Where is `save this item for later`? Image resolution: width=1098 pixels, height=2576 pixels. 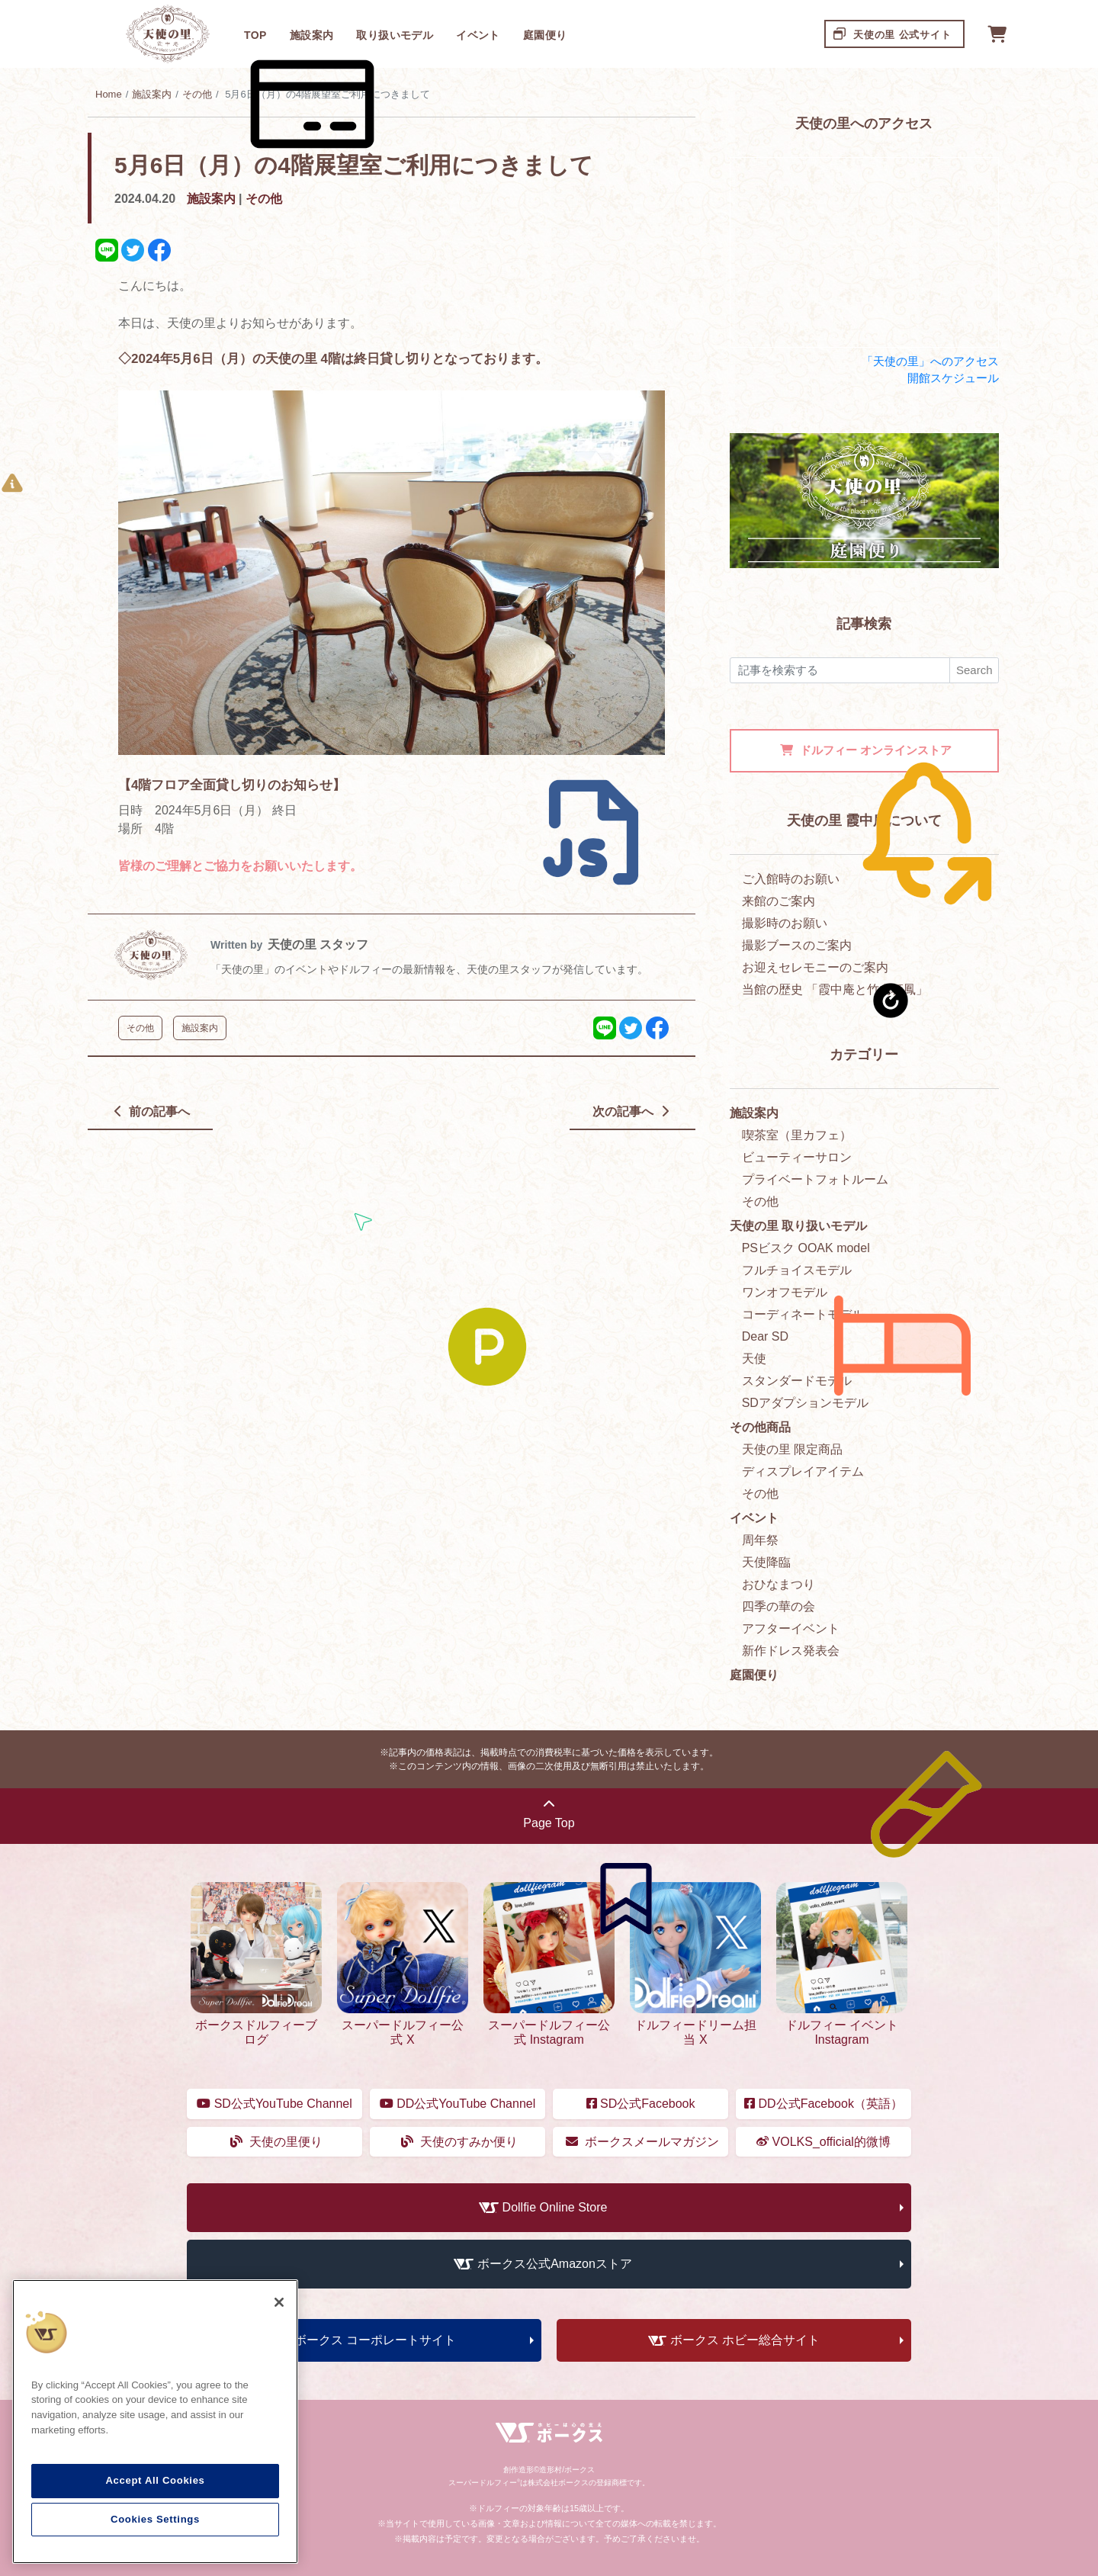 save this item for later is located at coordinates (626, 1897).